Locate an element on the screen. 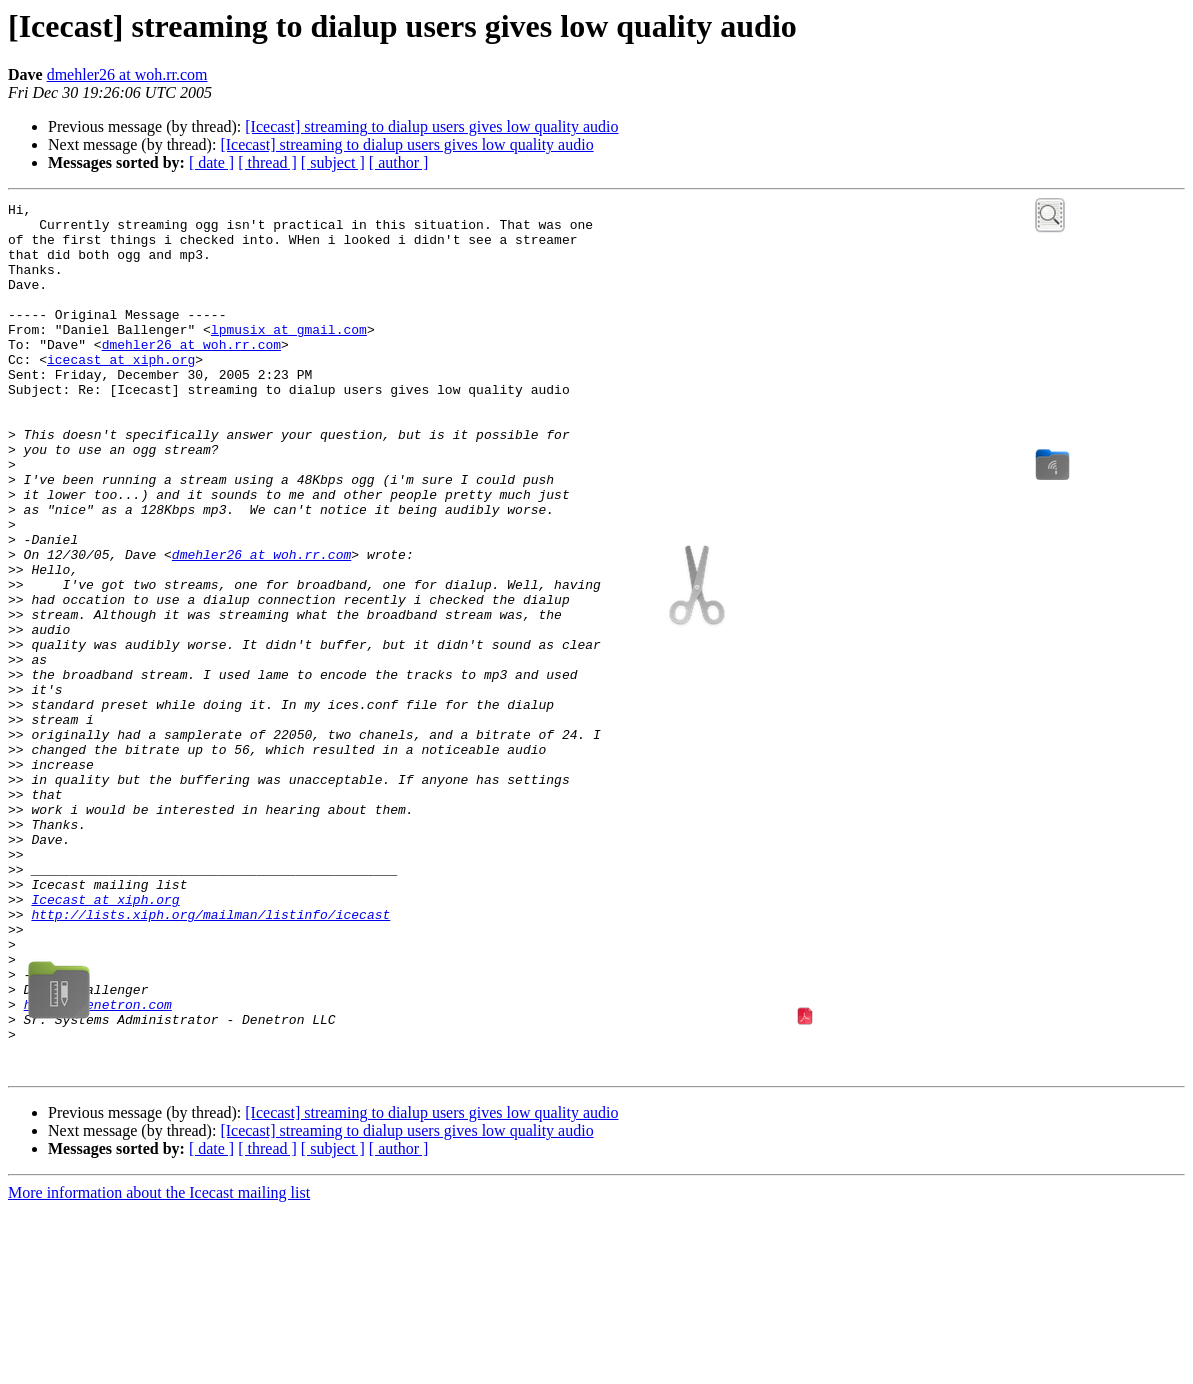 The width and height of the screenshot is (1193, 1384). open insync cloud sync folder is located at coordinates (1052, 464).